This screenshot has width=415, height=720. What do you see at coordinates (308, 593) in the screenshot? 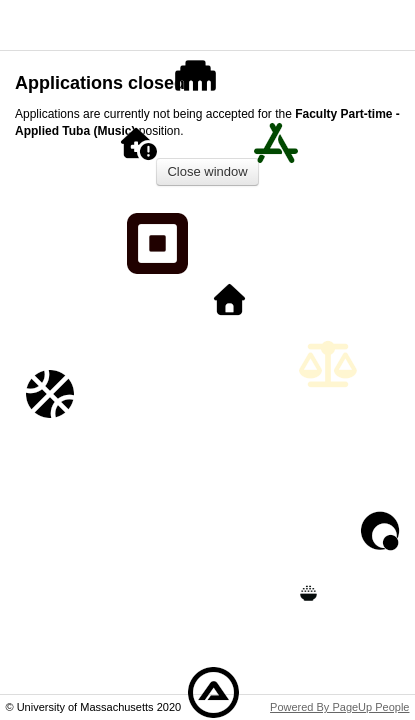
I see `view rice or grain-based meal options` at bounding box center [308, 593].